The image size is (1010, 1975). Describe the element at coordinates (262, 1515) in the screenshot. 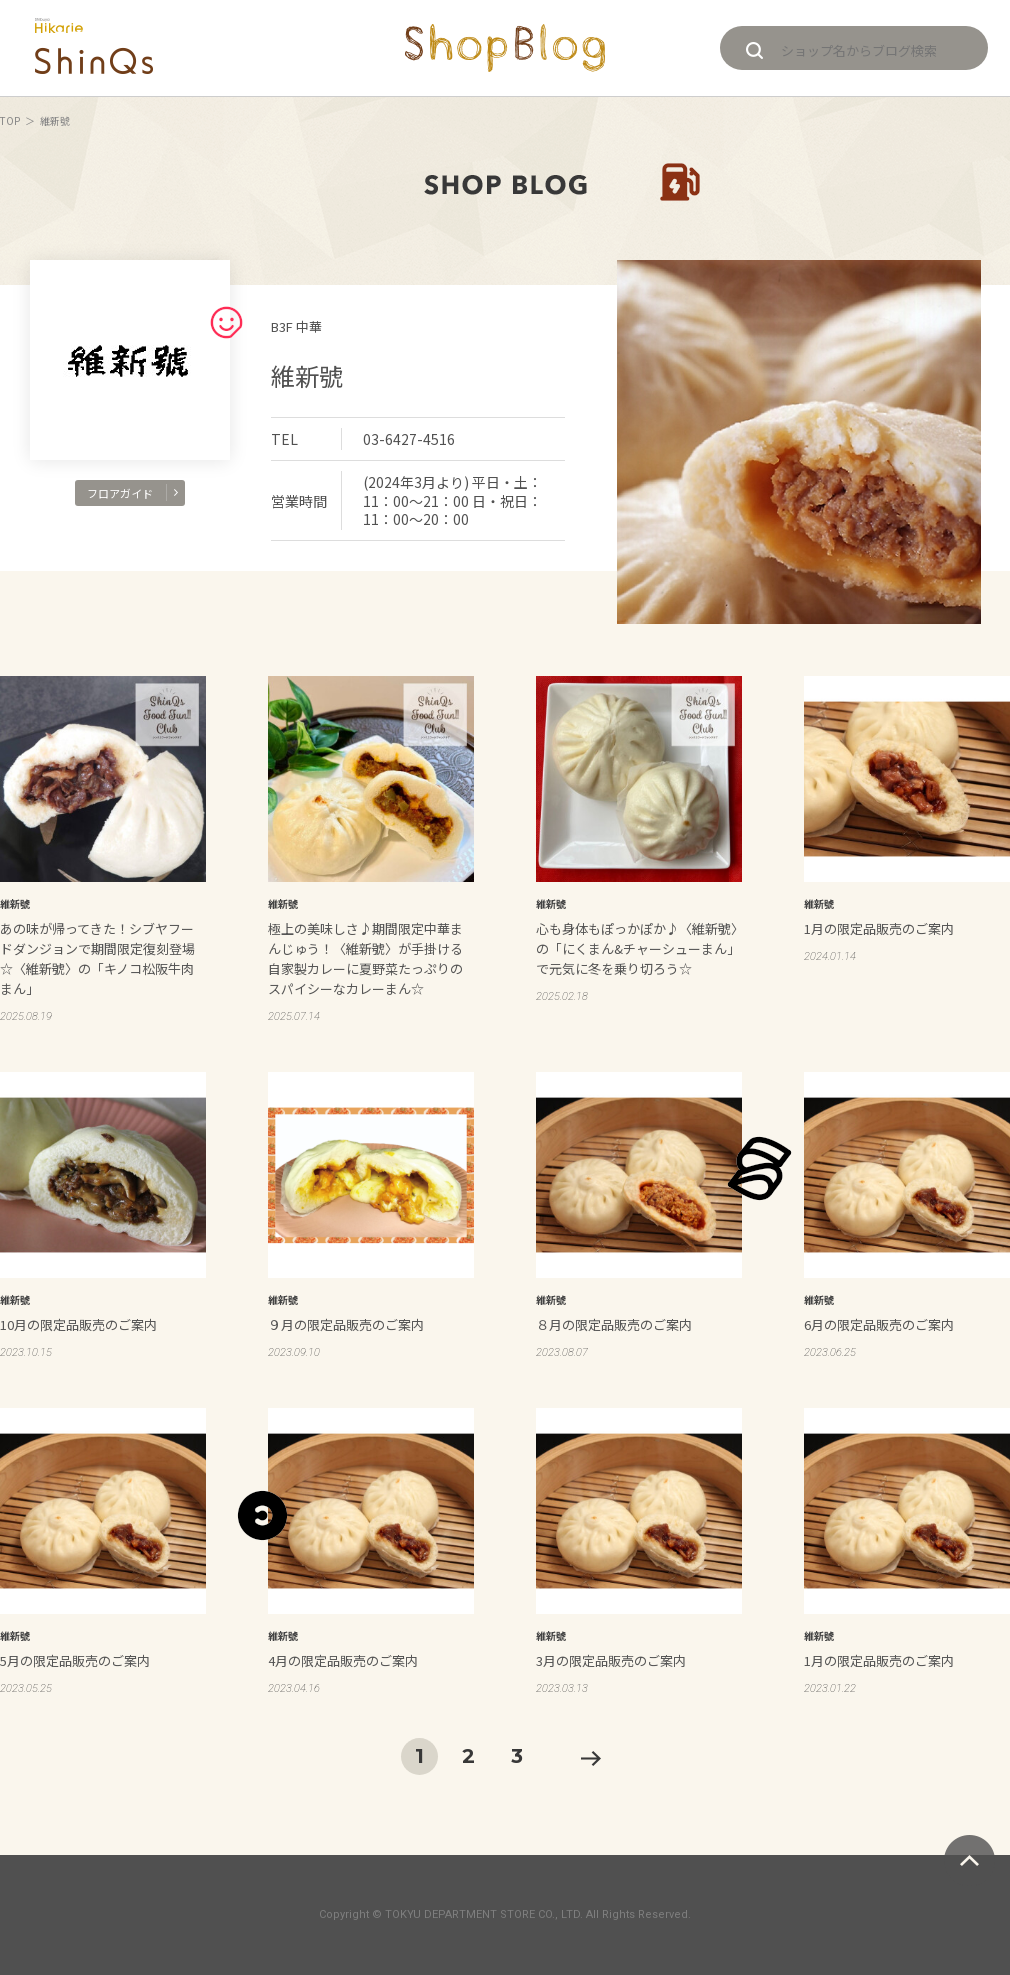

I see `indicates copyleft or open-source licensing` at that location.